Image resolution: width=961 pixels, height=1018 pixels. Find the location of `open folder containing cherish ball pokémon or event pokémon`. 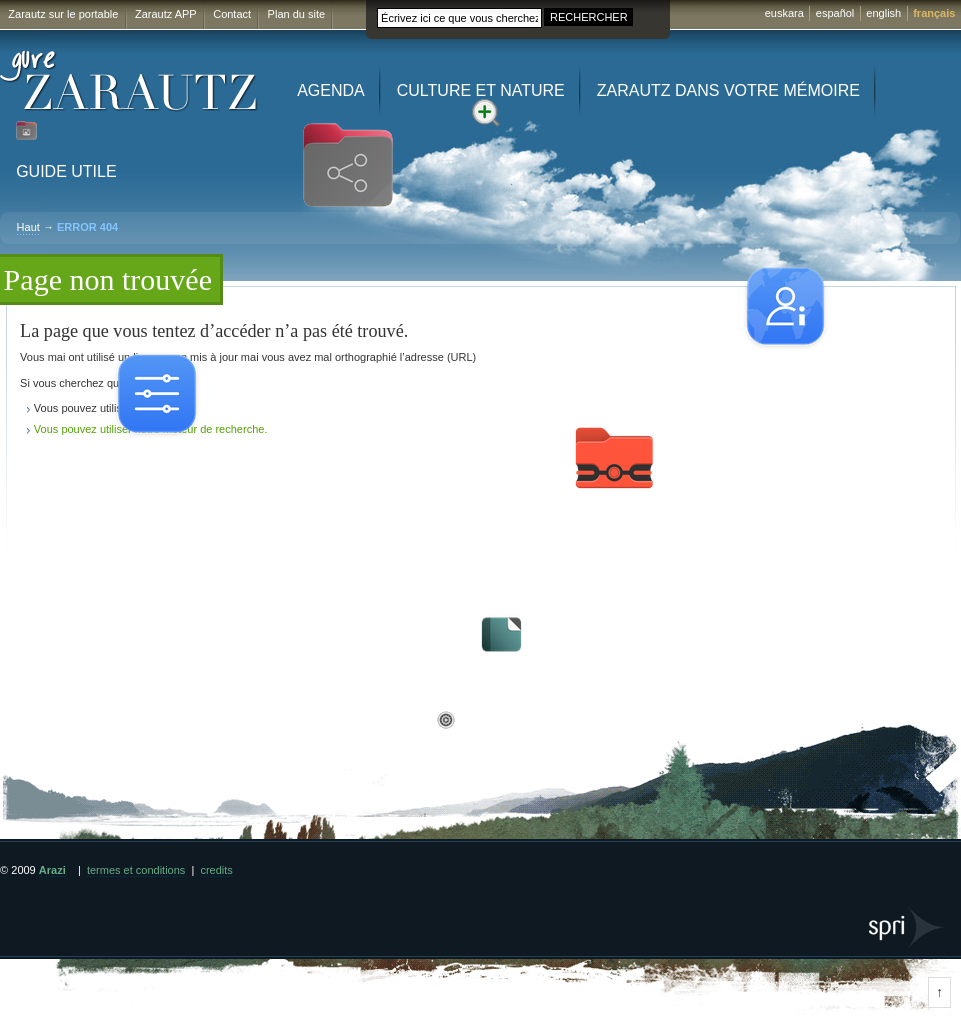

open folder containing cherish ball pokémon or event pokémon is located at coordinates (614, 460).